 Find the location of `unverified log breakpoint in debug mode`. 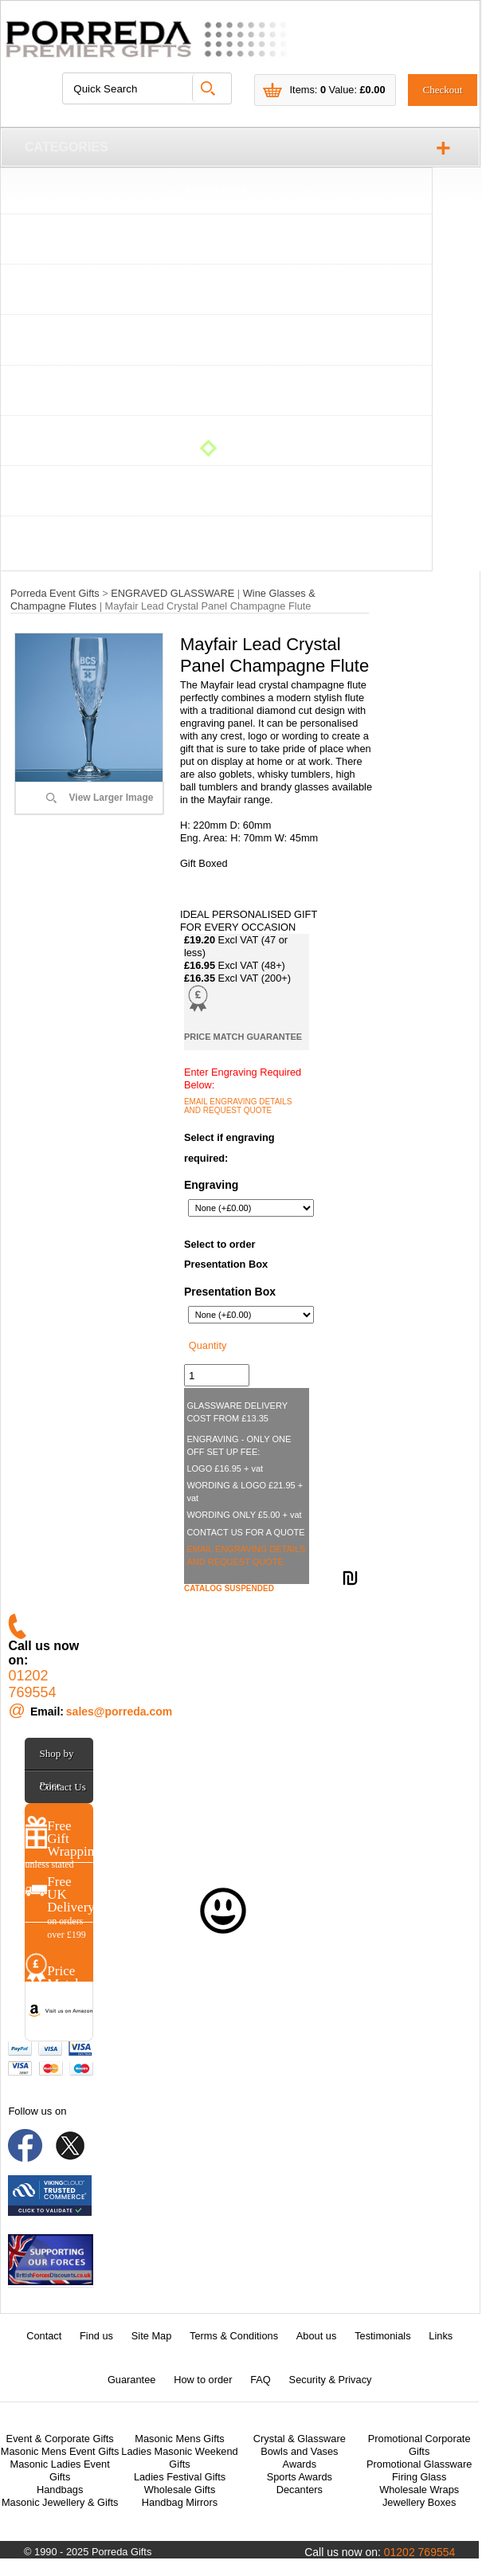

unverified log breakpoint in debug mode is located at coordinates (208, 448).